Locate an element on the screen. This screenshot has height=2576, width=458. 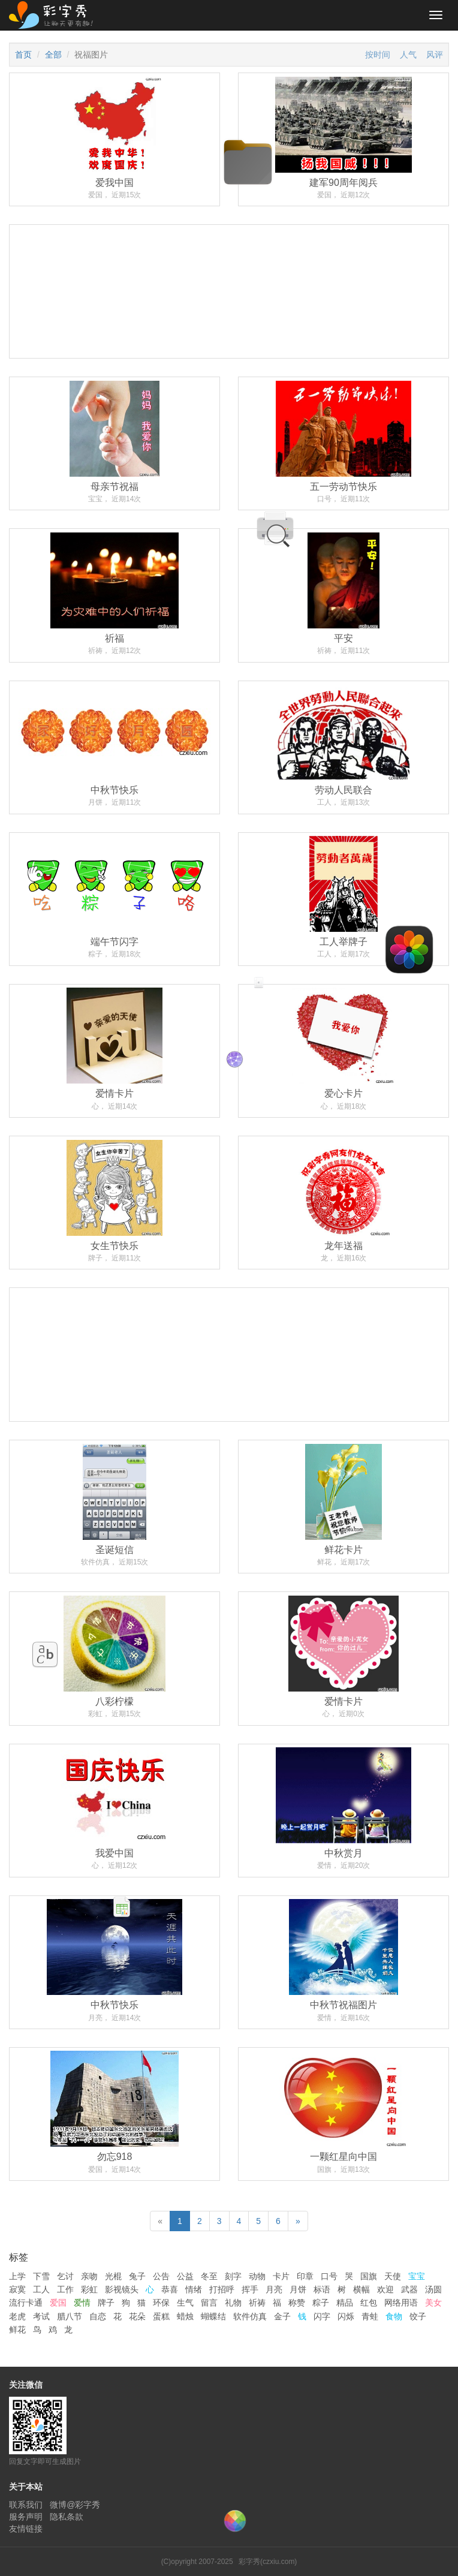
spreadsheet file type indicator is located at coordinates (122, 1907).